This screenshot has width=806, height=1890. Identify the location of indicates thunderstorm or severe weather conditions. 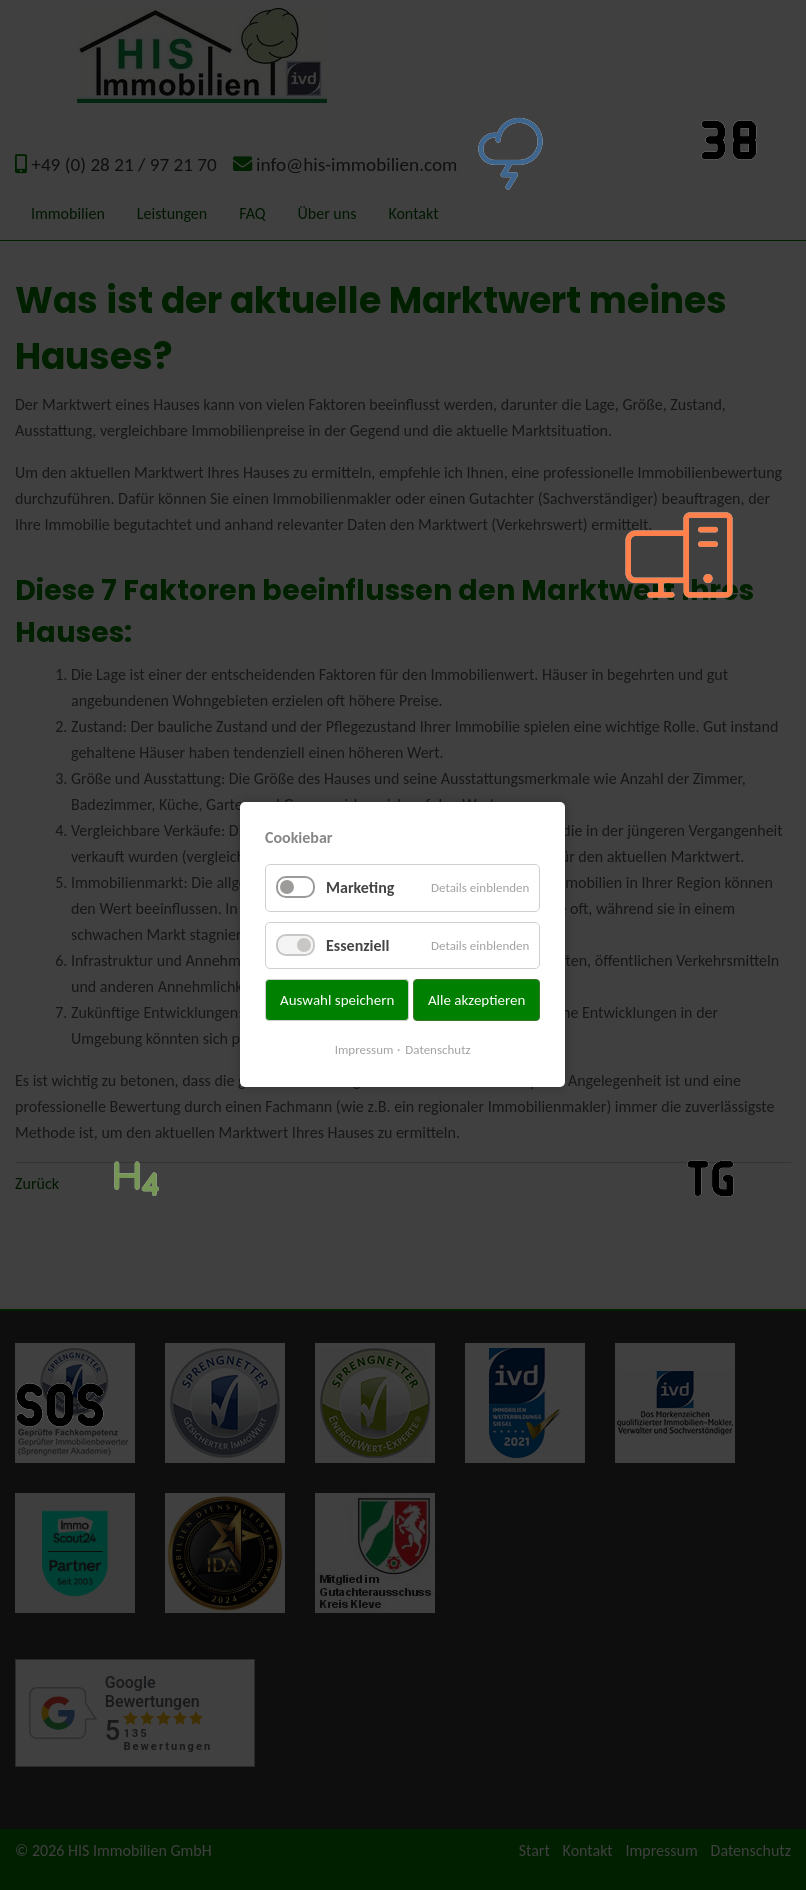
(510, 152).